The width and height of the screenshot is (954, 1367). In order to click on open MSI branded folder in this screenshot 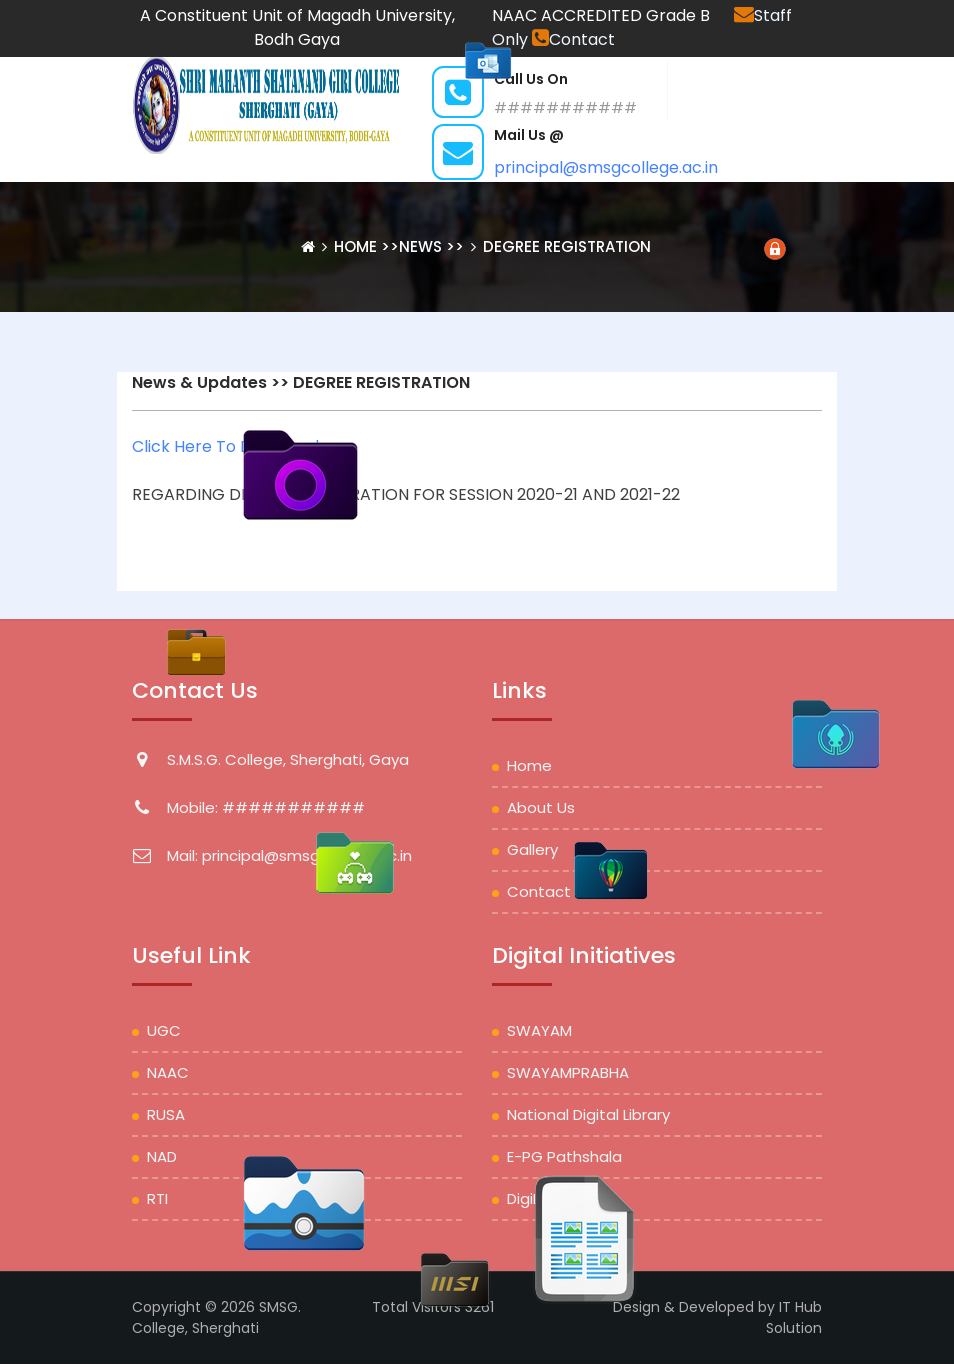, I will do `click(454, 1281)`.